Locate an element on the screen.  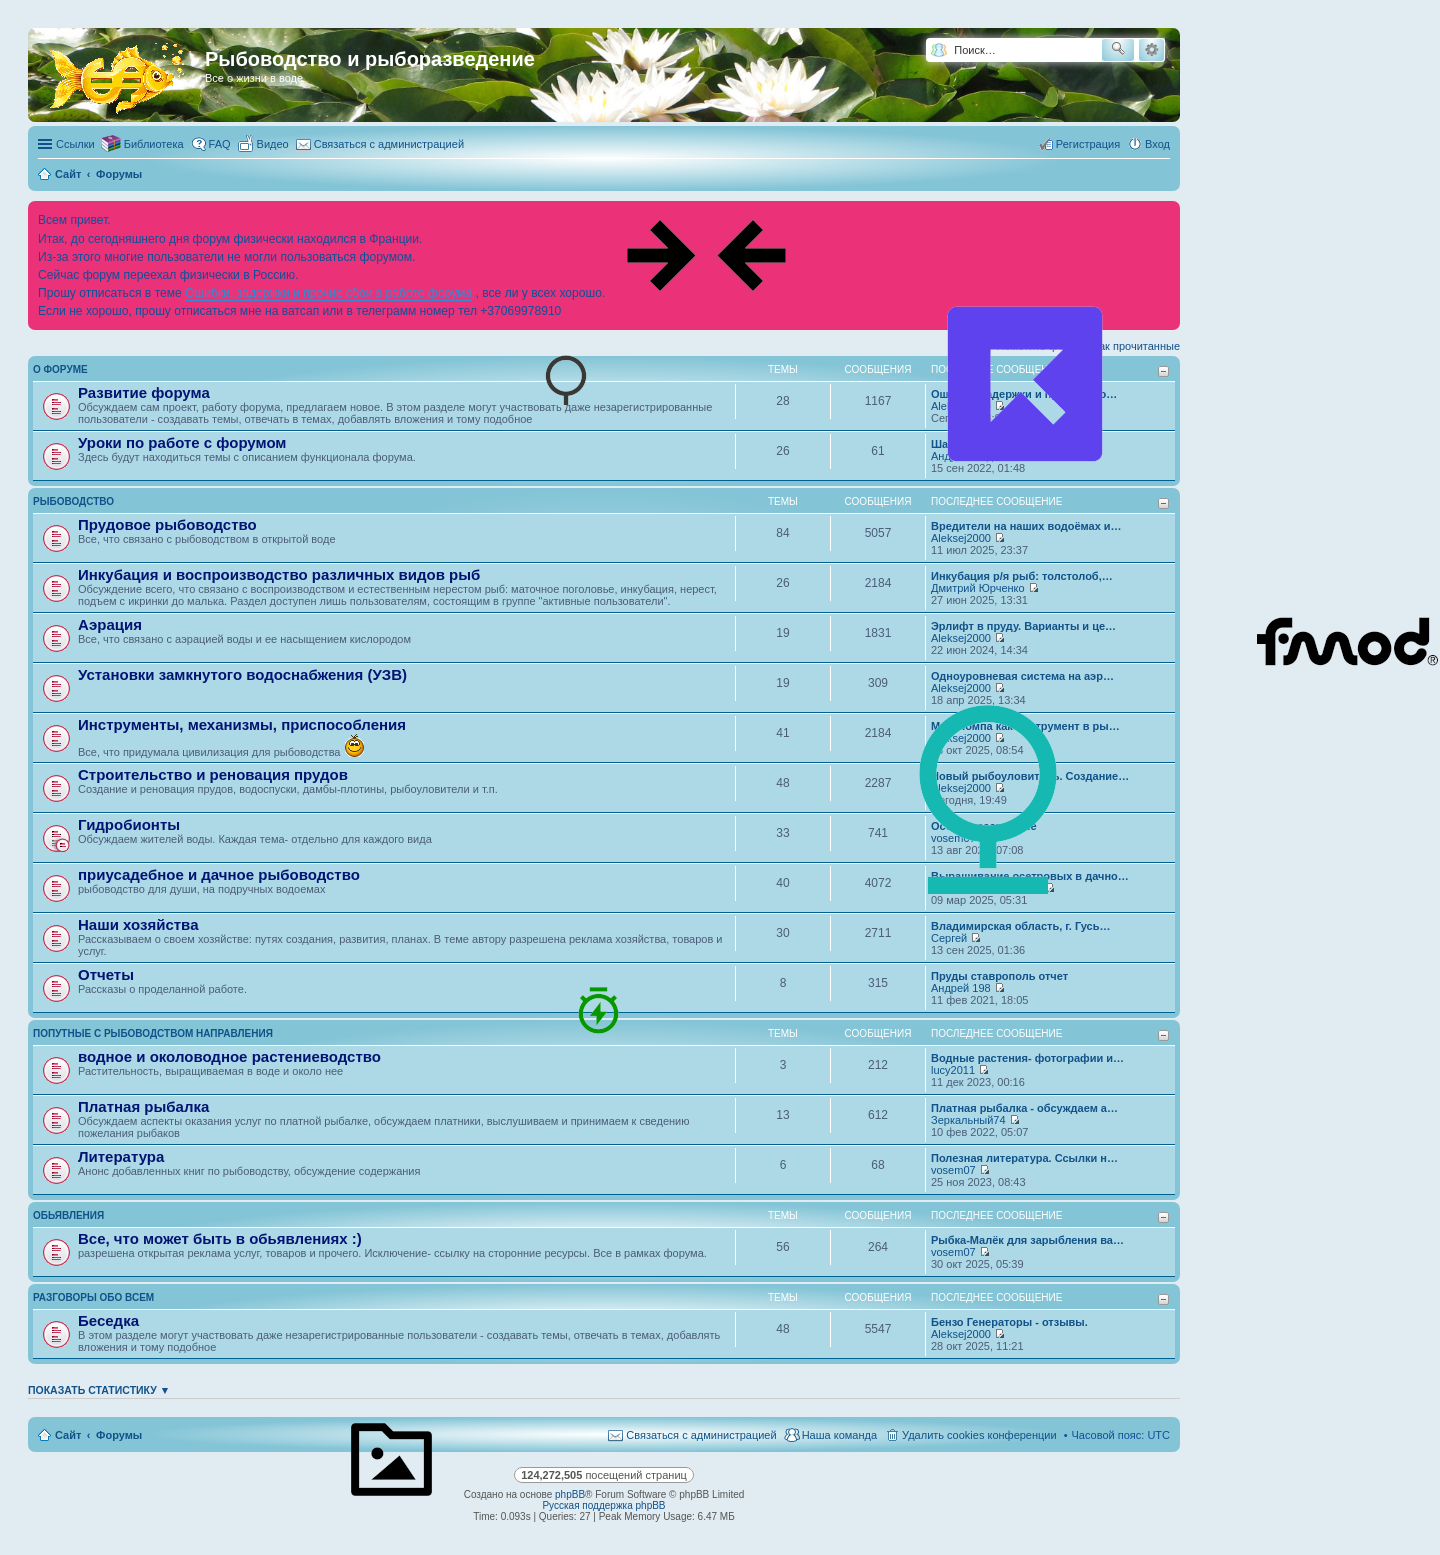
fmod audio middleware logo is located at coordinates (1347, 641).